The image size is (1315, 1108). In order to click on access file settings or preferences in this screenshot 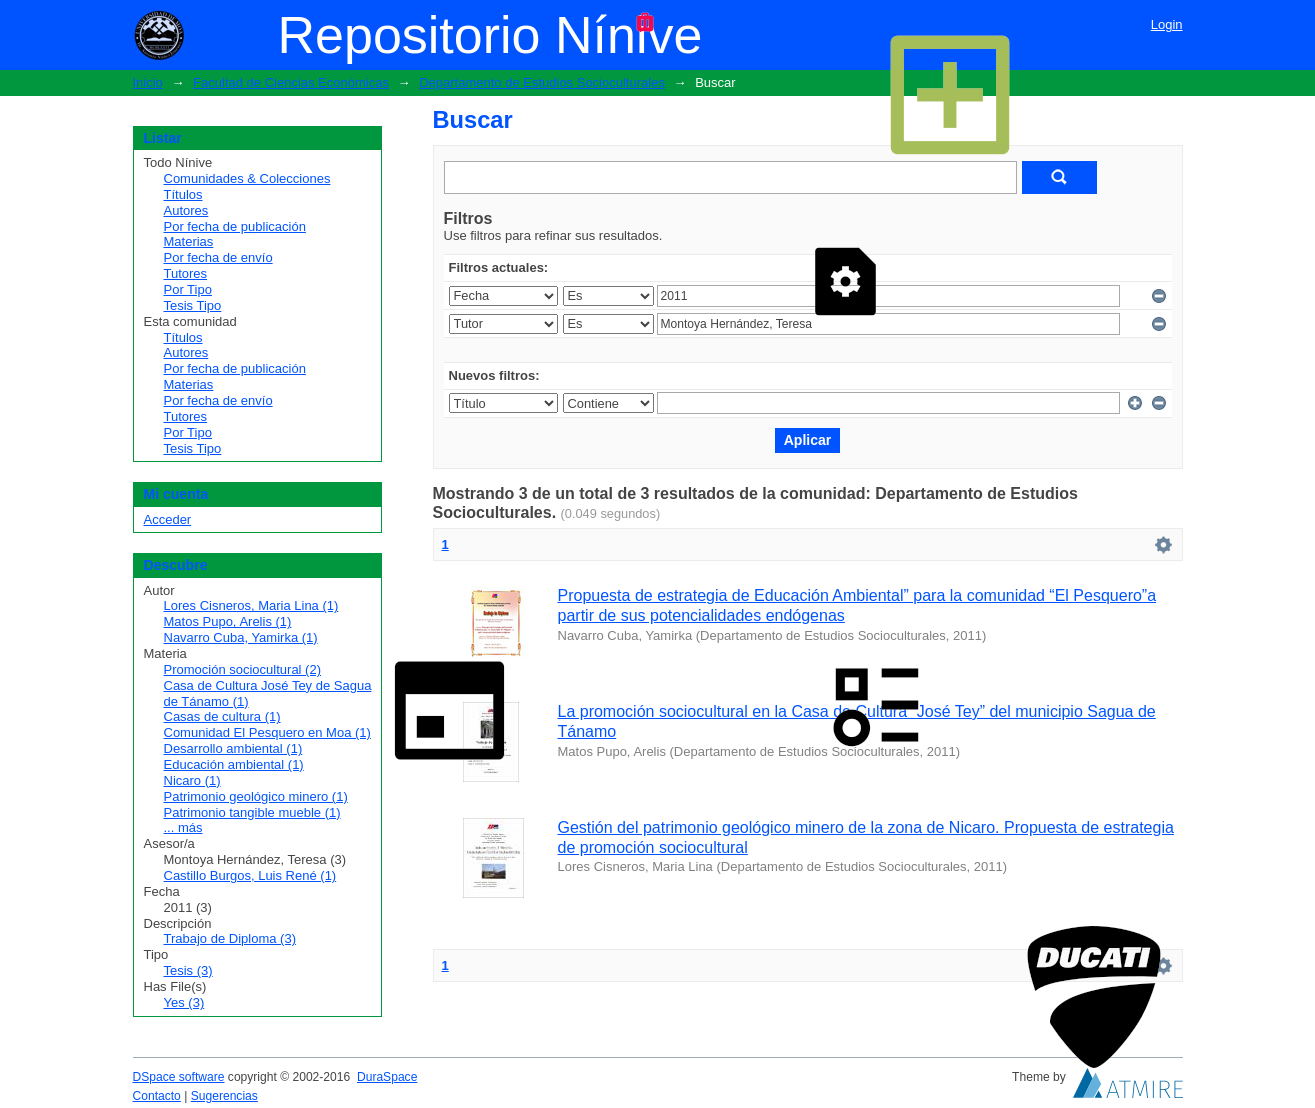, I will do `click(845, 281)`.